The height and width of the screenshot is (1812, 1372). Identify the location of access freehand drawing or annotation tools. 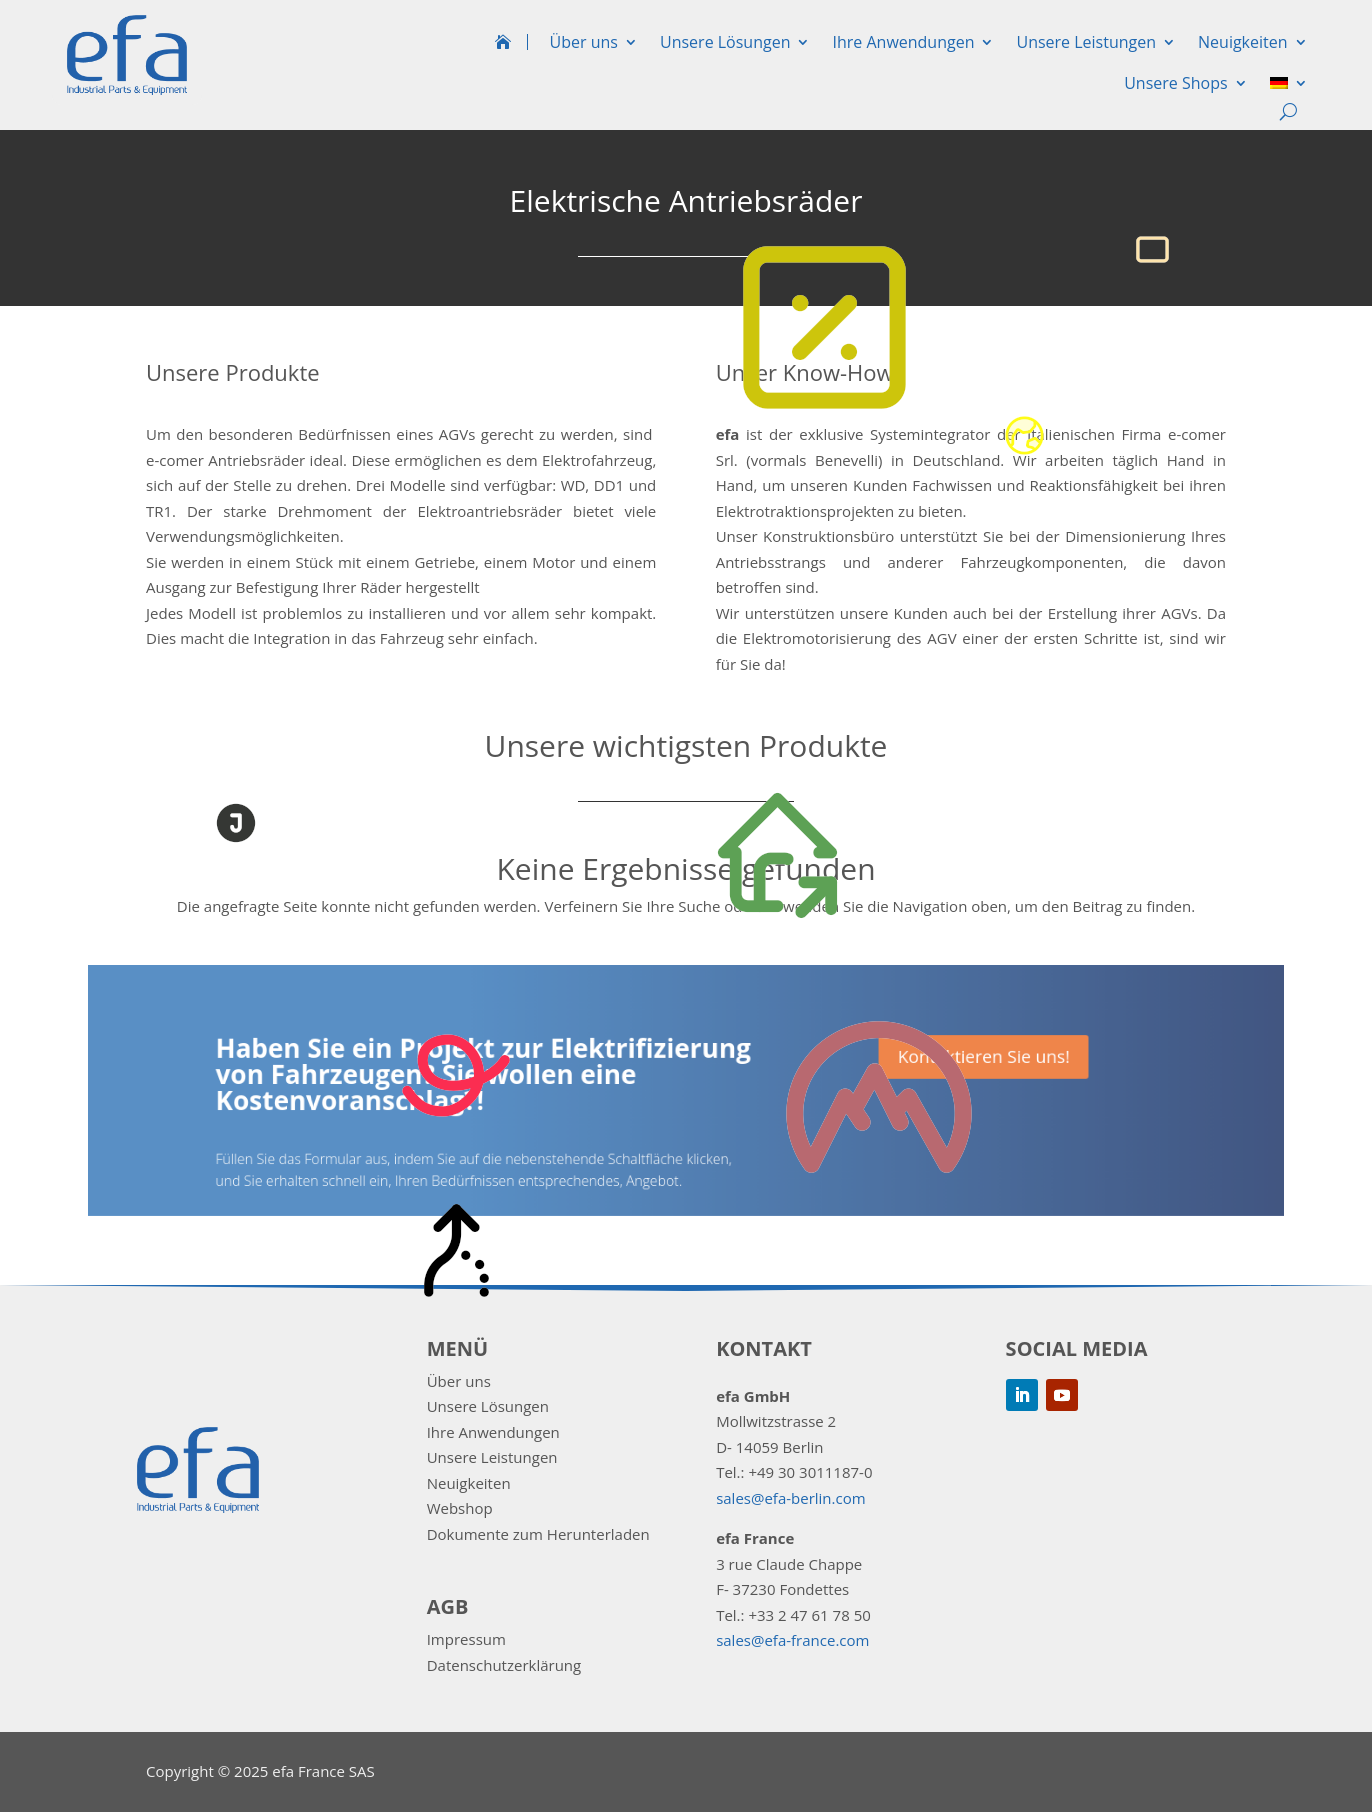
(453, 1075).